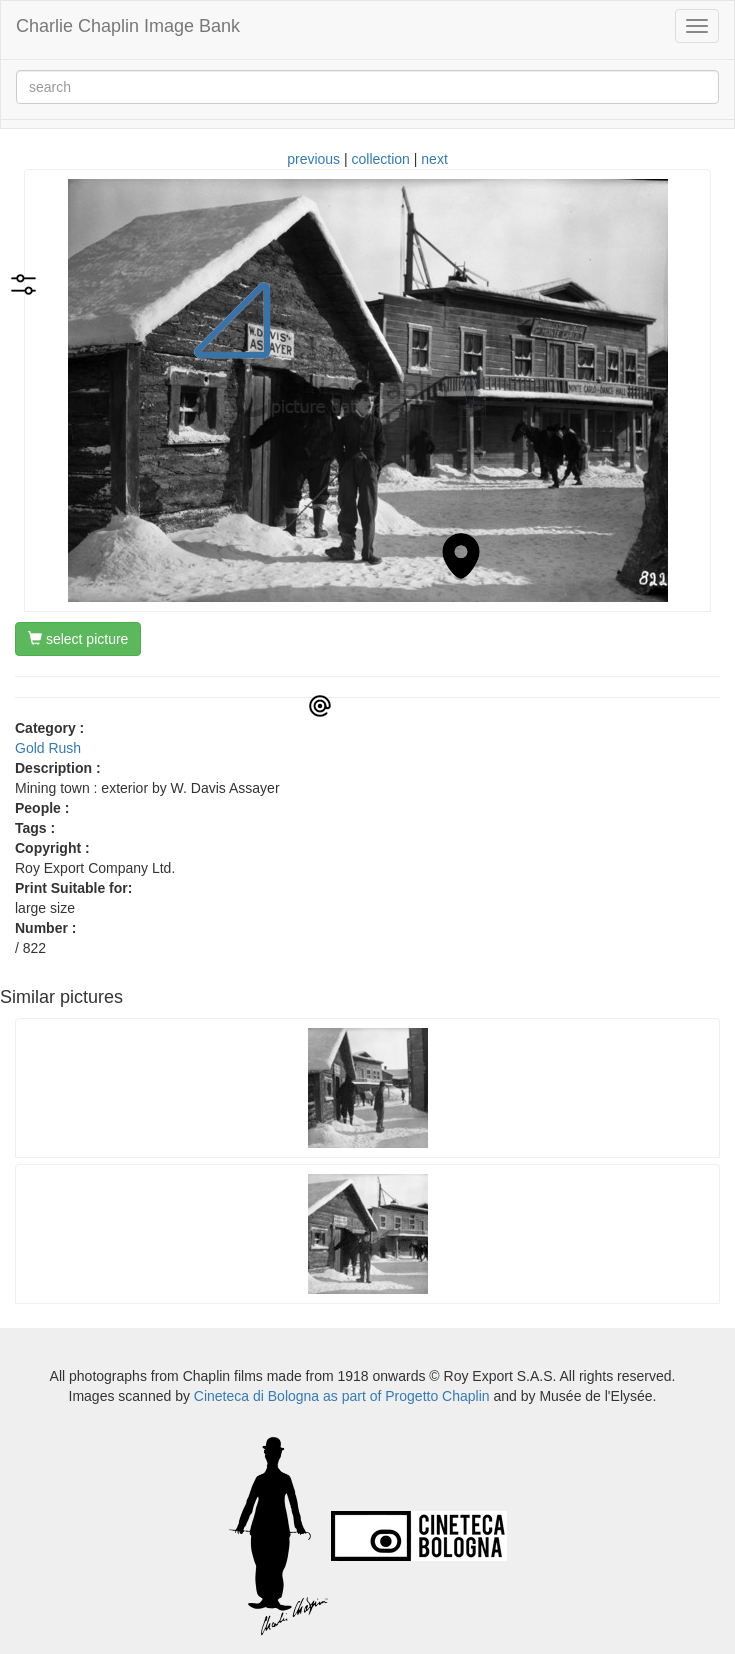 The height and width of the screenshot is (1654, 735). Describe the element at coordinates (238, 323) in the screenshot. I see `indicates no cellular signal available` at that location.